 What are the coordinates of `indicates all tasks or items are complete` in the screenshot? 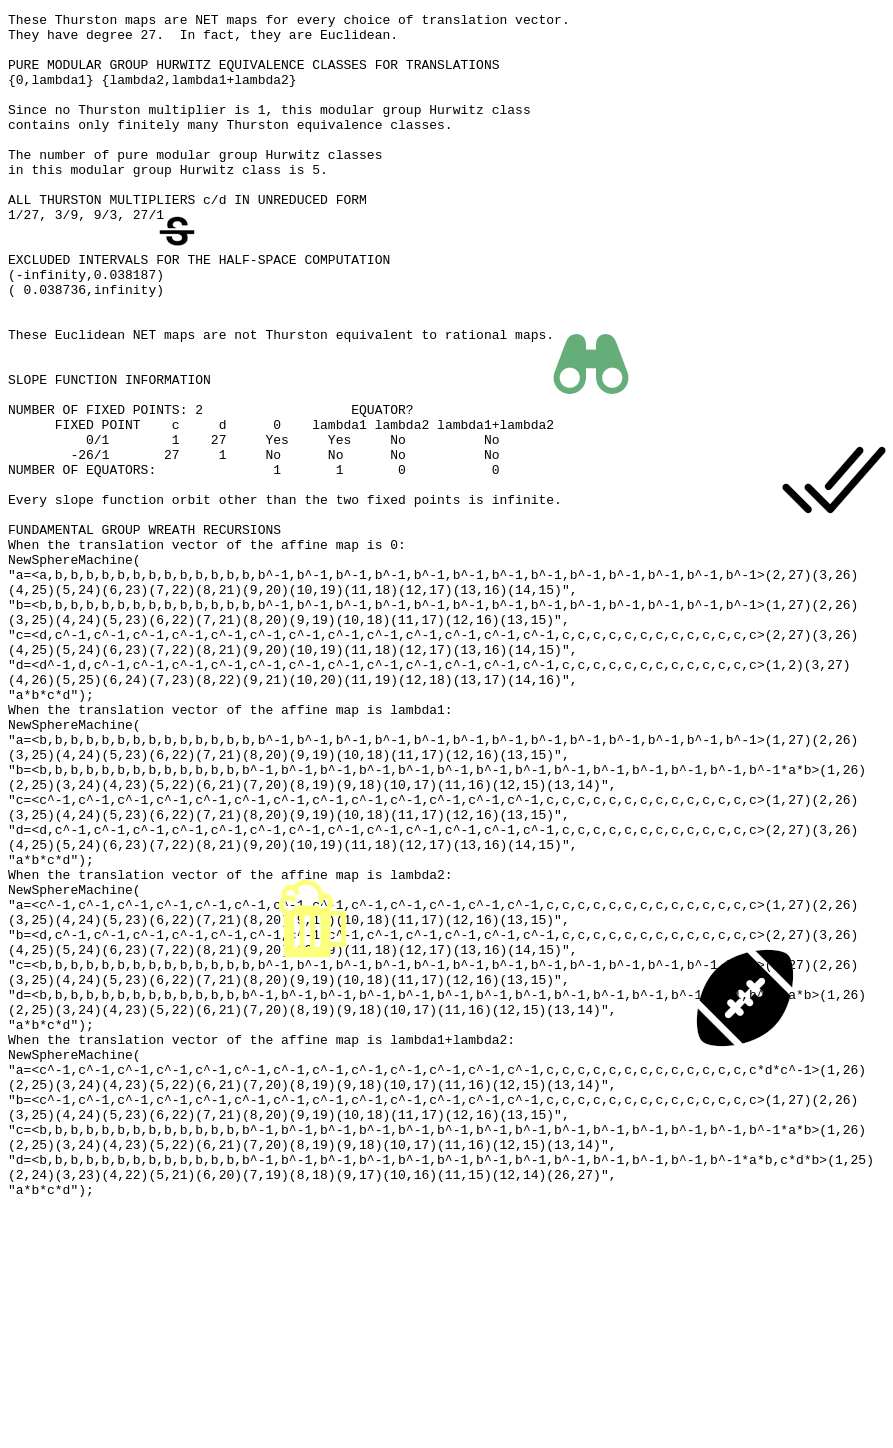 It's located at (834, 480).